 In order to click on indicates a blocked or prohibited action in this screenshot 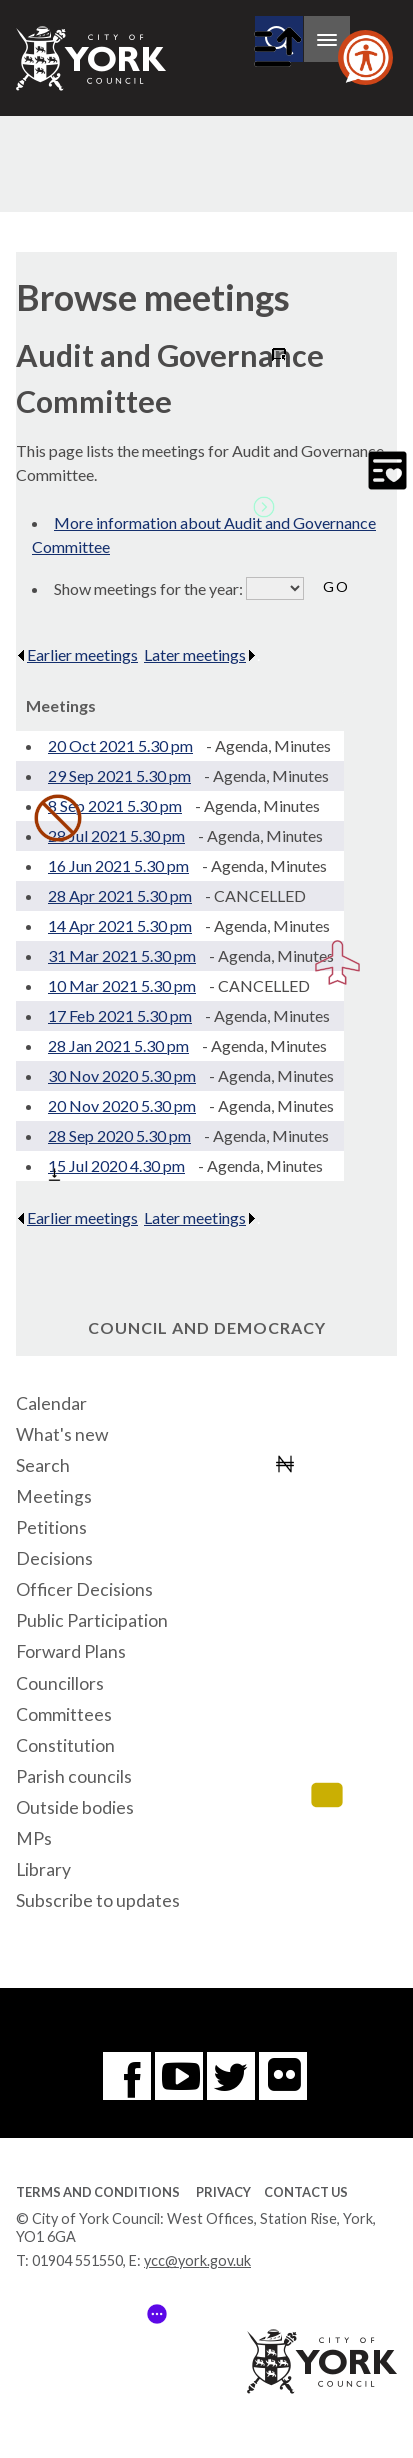, I will do `click(58, 818)`.